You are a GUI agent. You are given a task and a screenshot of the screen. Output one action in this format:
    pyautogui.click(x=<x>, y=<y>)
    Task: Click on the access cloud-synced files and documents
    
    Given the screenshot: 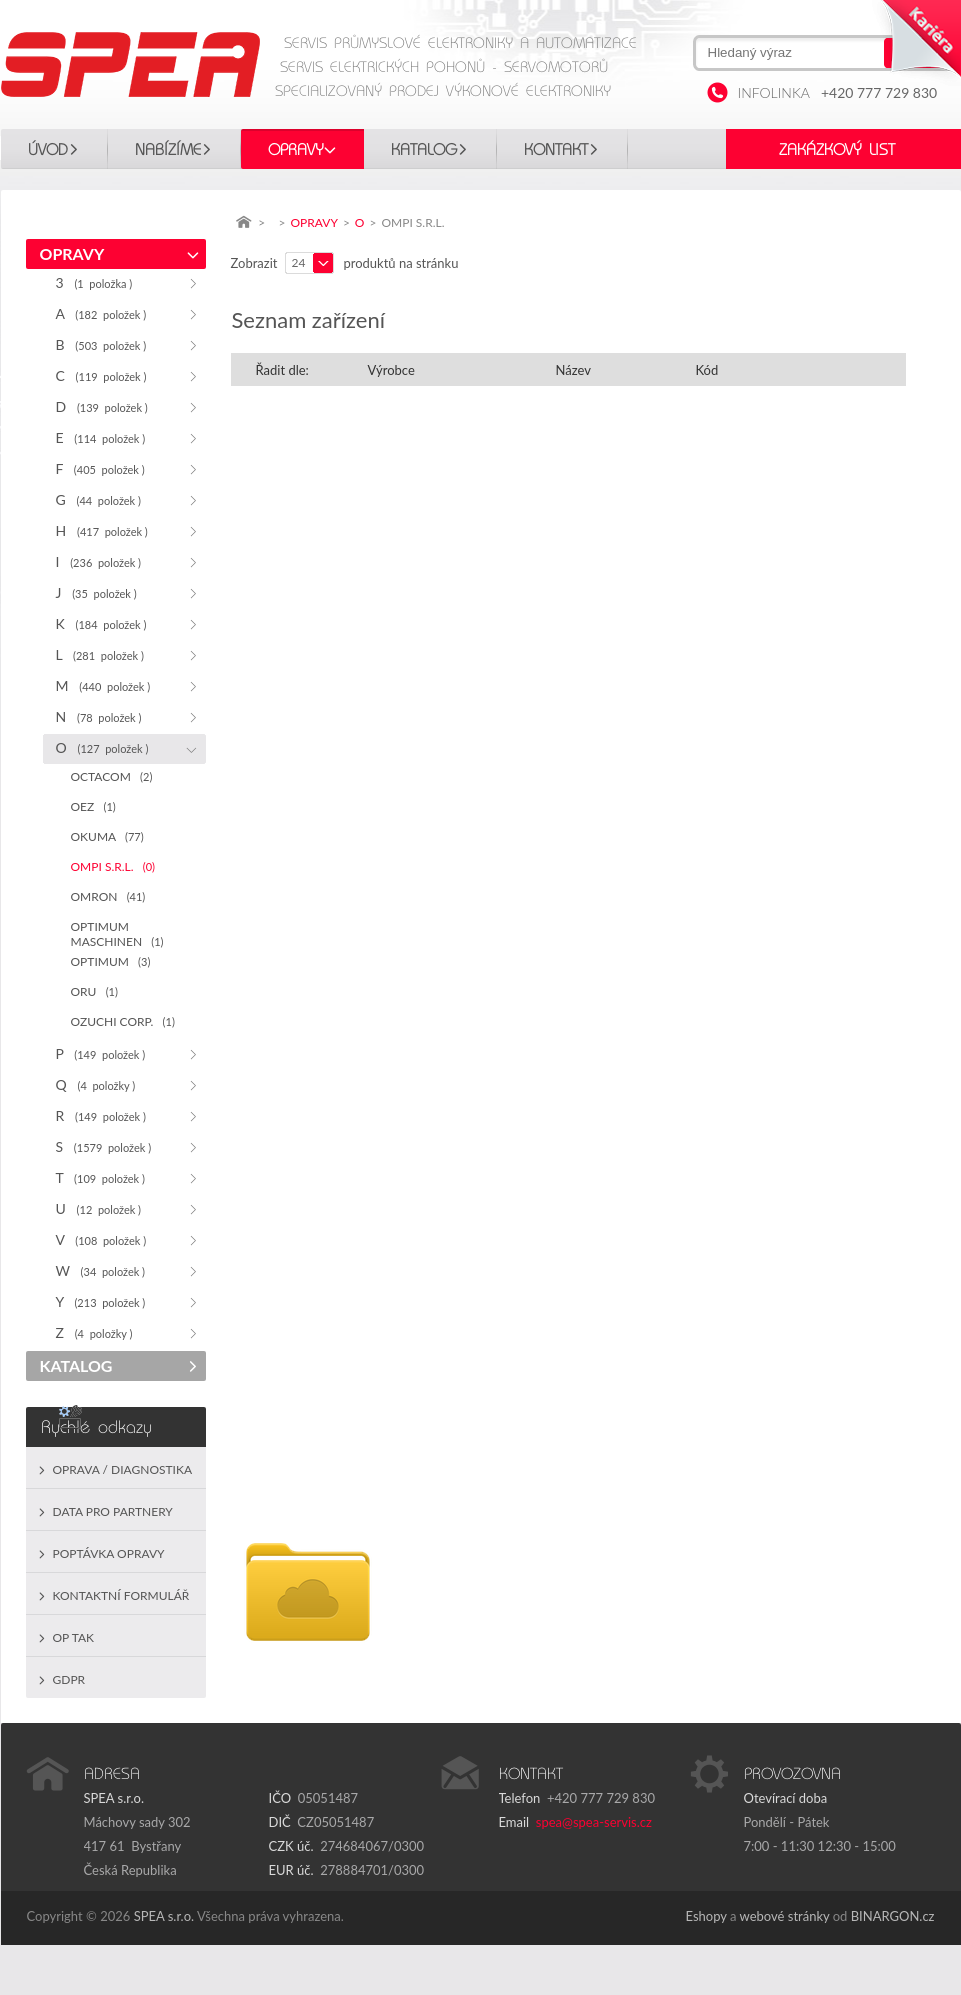 What is the action you would take?
    pyautogui.click(x=308, y=1592)
    